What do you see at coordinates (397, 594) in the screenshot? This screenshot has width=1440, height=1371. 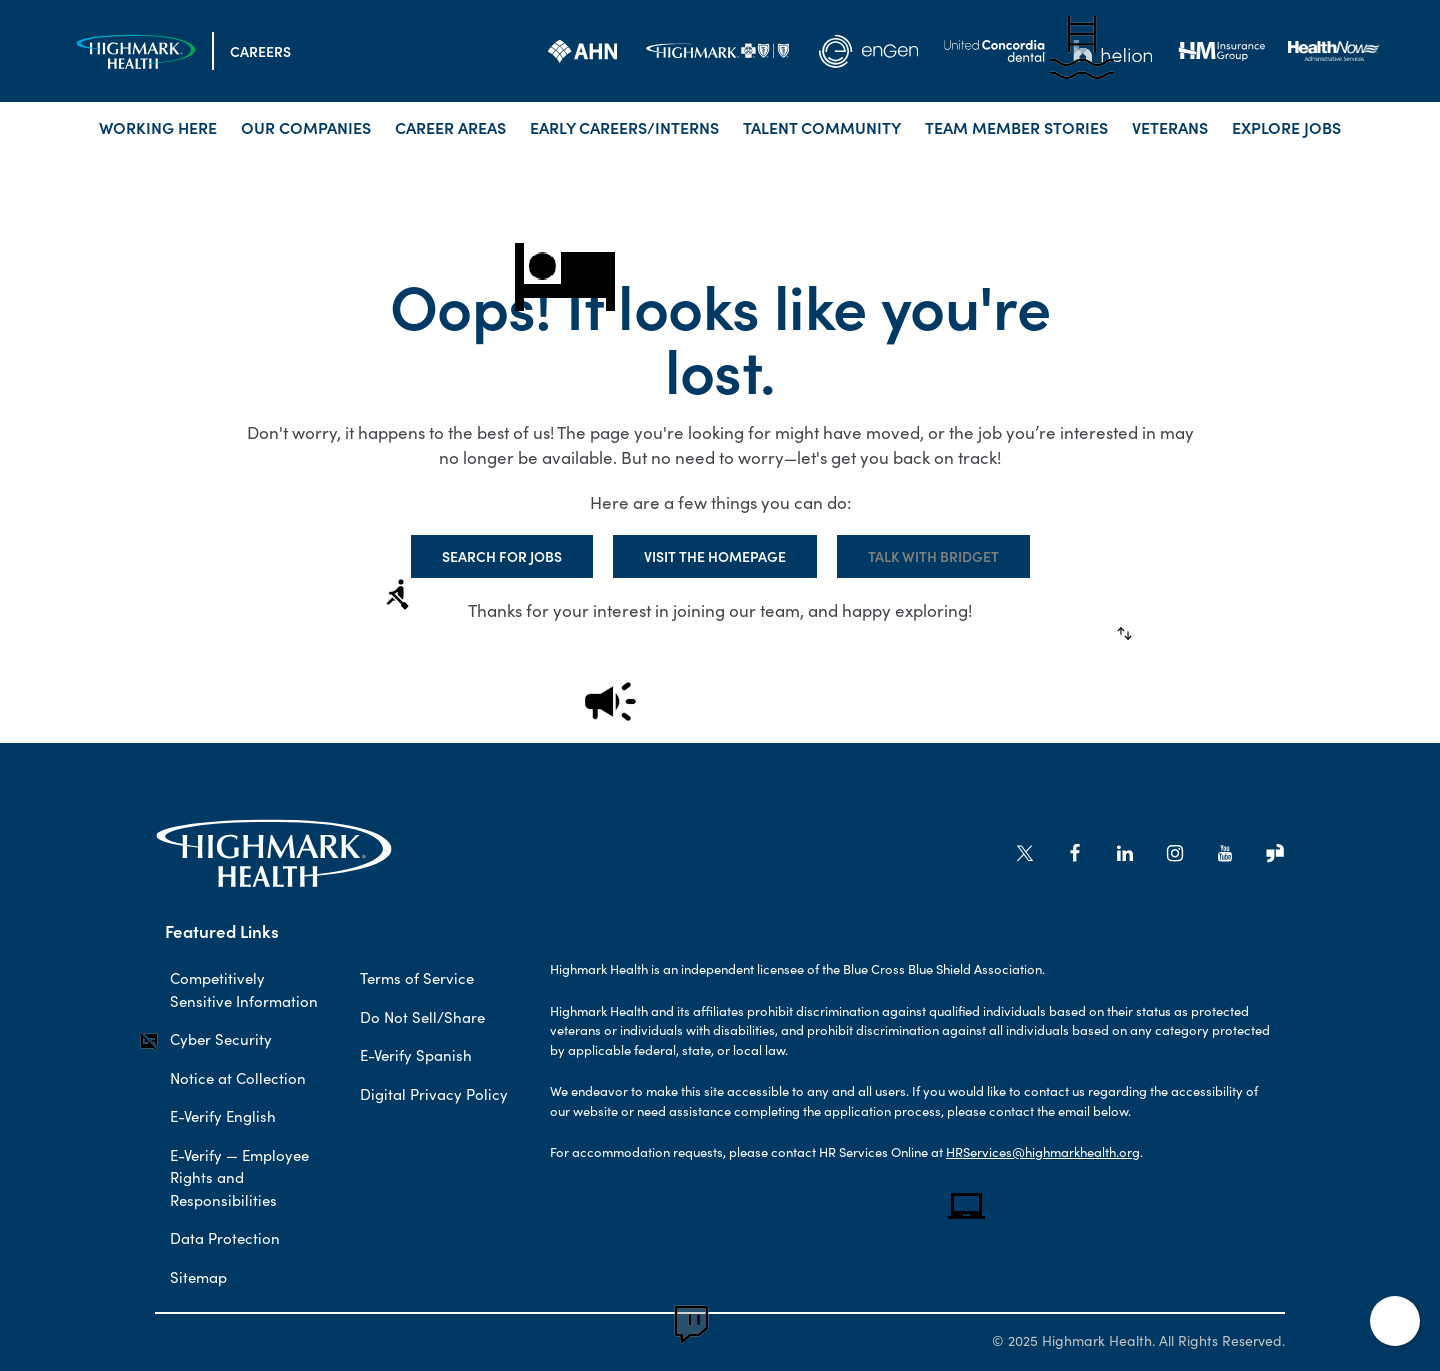 I see `access rowing or kayaking activities` at bounding box center [397, 594].